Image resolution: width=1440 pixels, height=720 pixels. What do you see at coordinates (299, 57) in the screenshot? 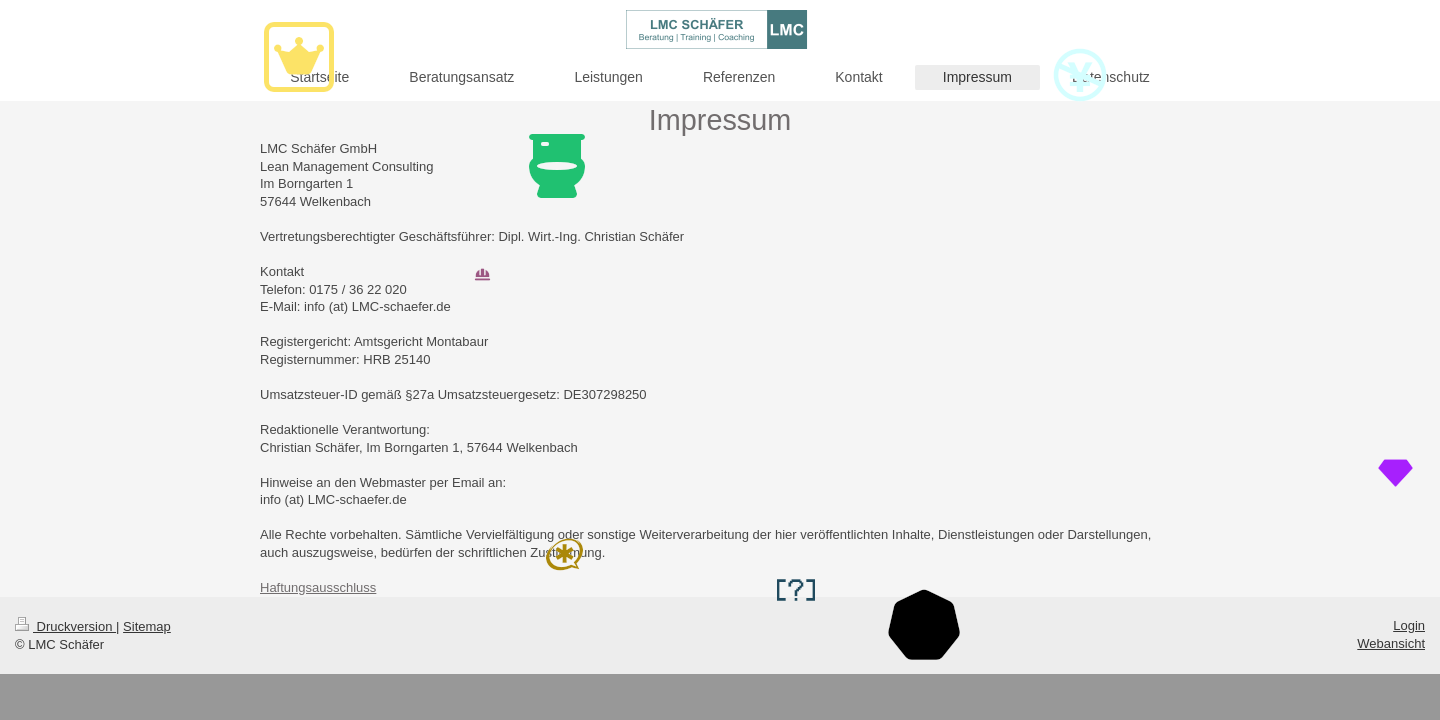
I see `web awesome brand logo` at bounding box center [299, 57].